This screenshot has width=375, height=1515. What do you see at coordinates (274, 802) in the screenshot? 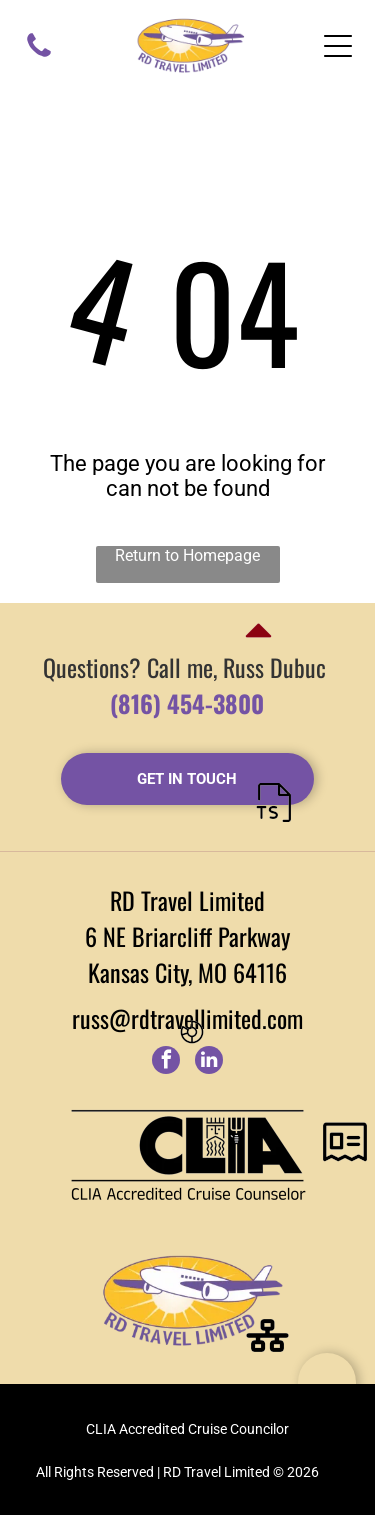
I see `a TypeScript file` at bounding box center [274, 802].